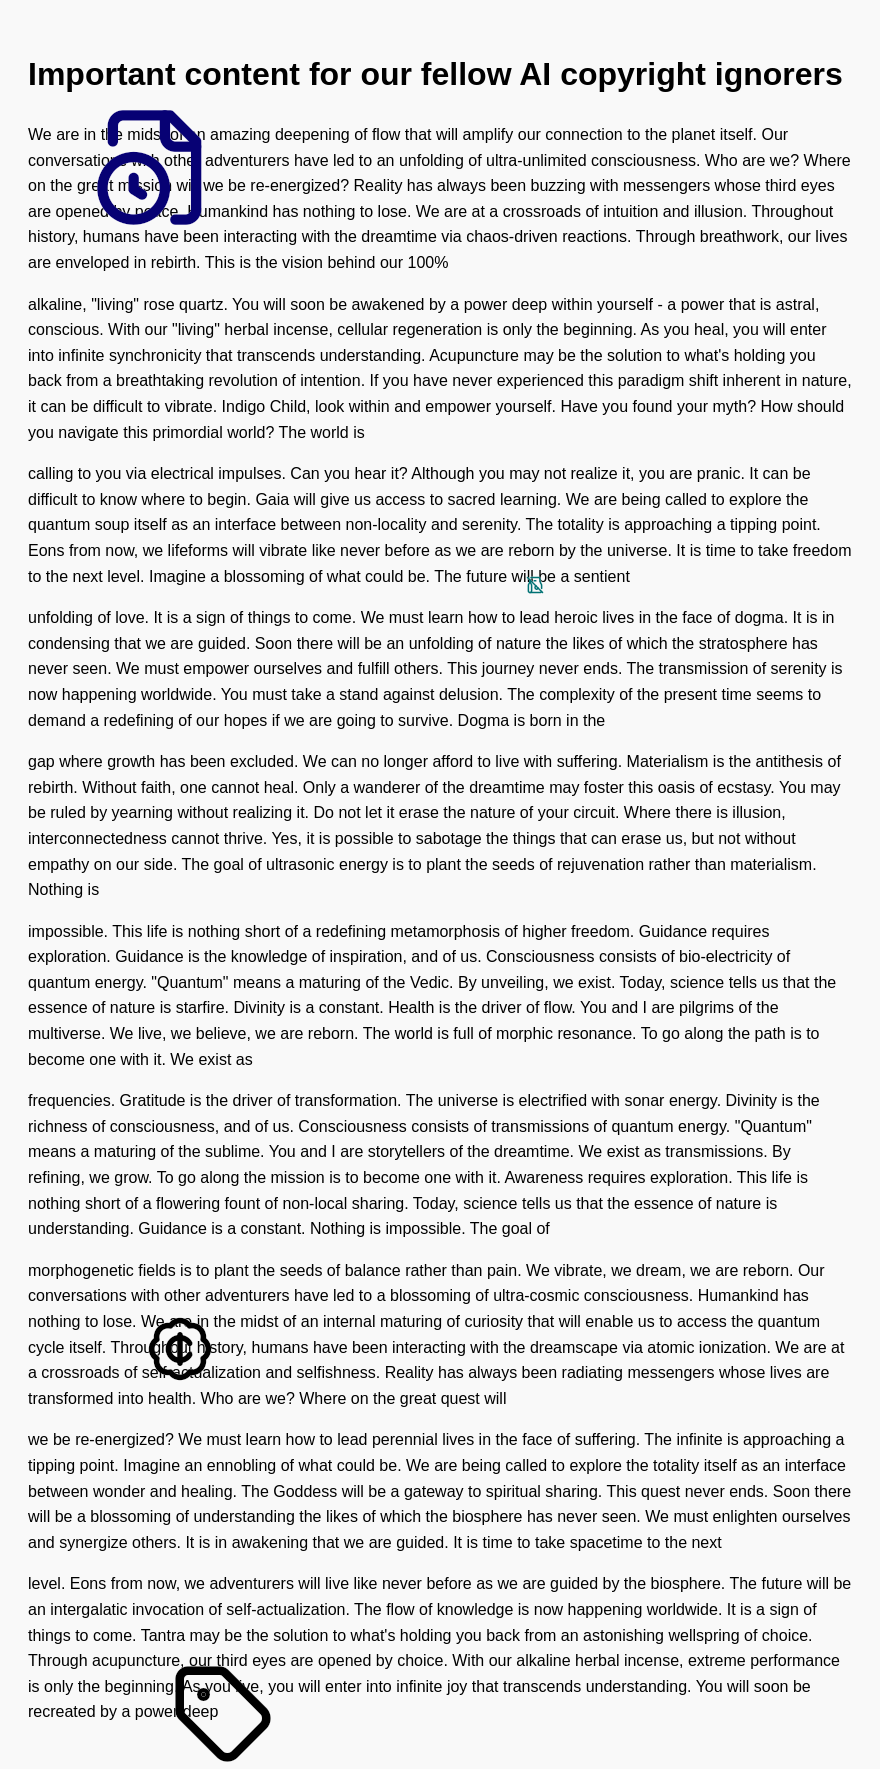 This screenshot has height=1769, width=880. What do you see at coordinates (223, 1714) in the screenshot?
I see `add or manage tags for an item` at bounding box center [223, 1714].